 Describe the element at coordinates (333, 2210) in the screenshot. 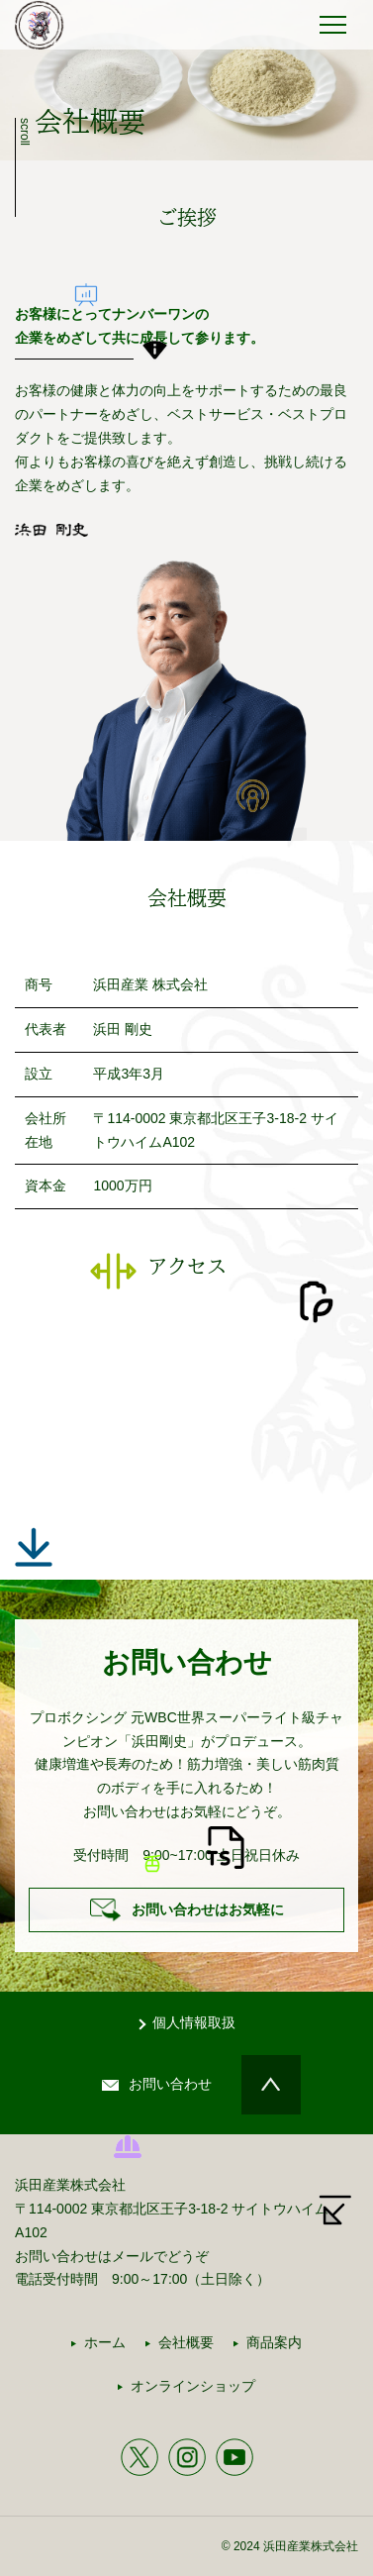

I see `move item to bottom-left corner` at that location.